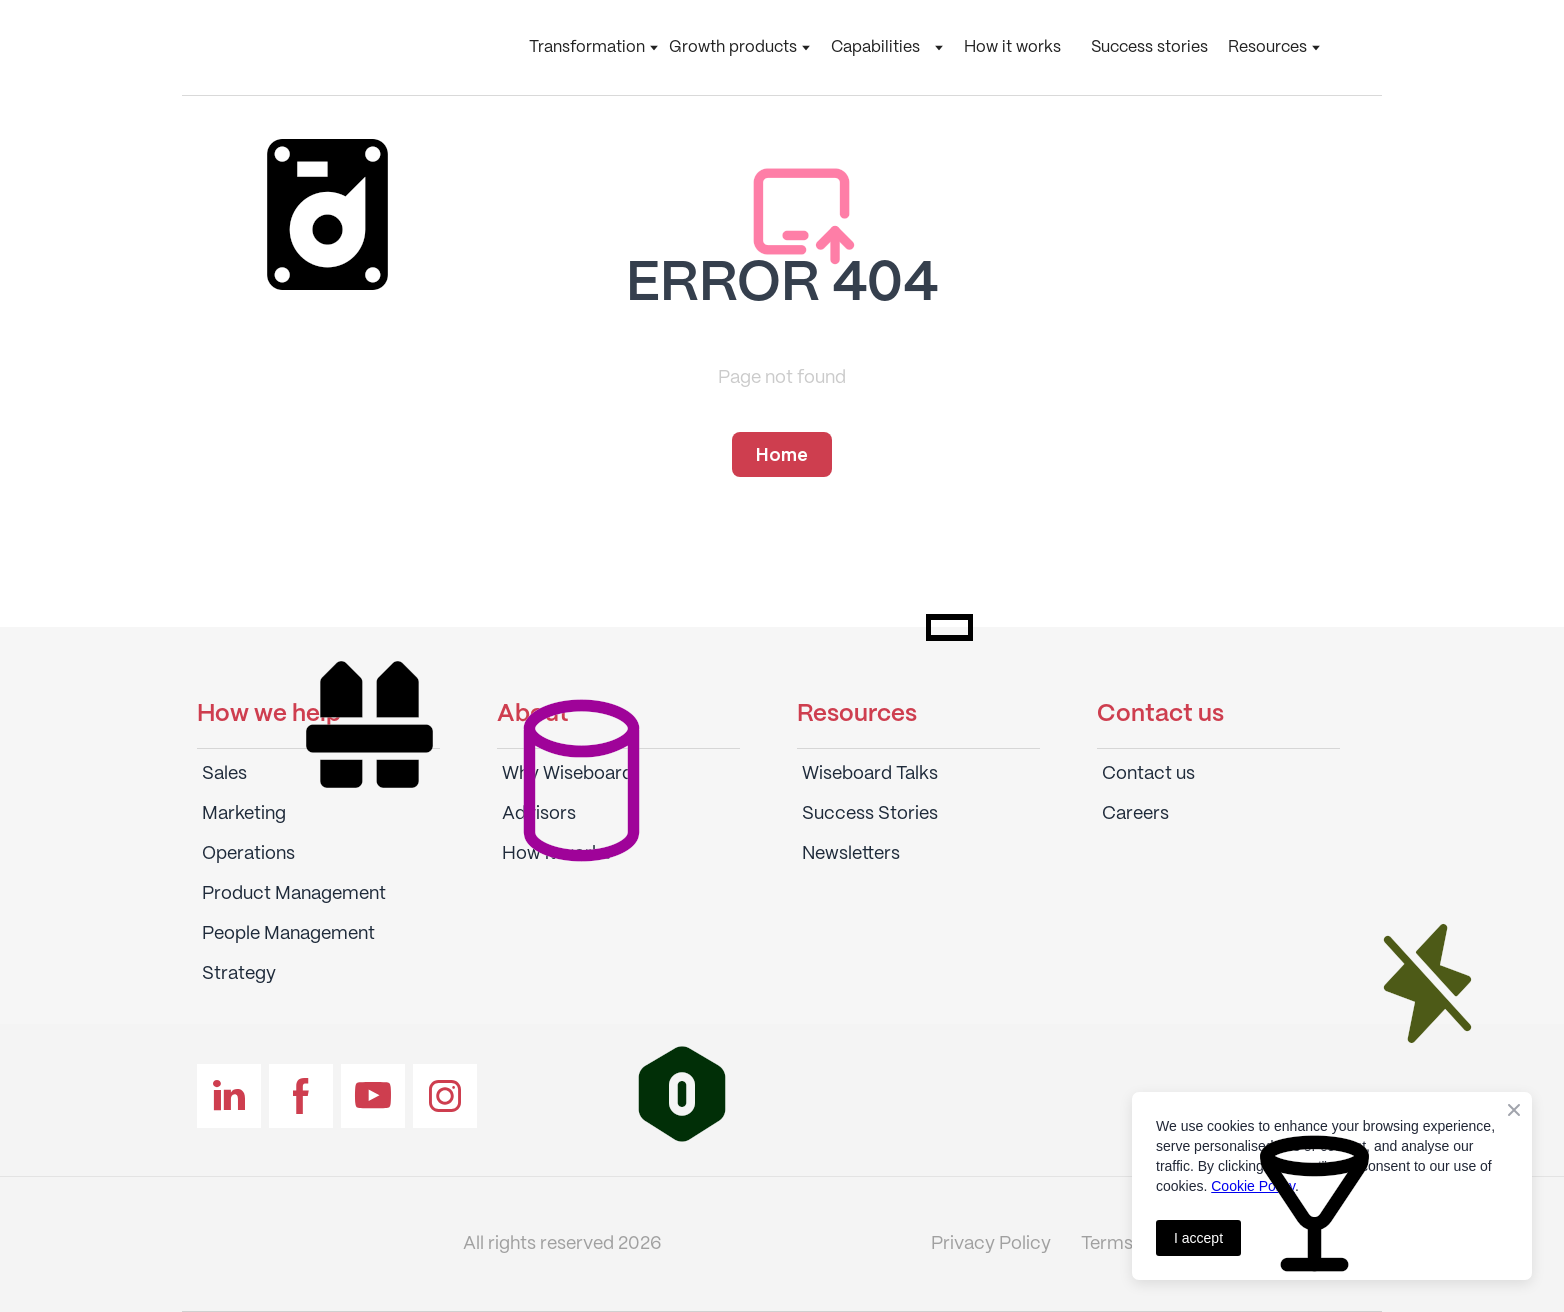 This screenshot has width=1564, height=1312. Describe the element at coordinates (581, 780) in the screenshot. I see `access database management` at that location.